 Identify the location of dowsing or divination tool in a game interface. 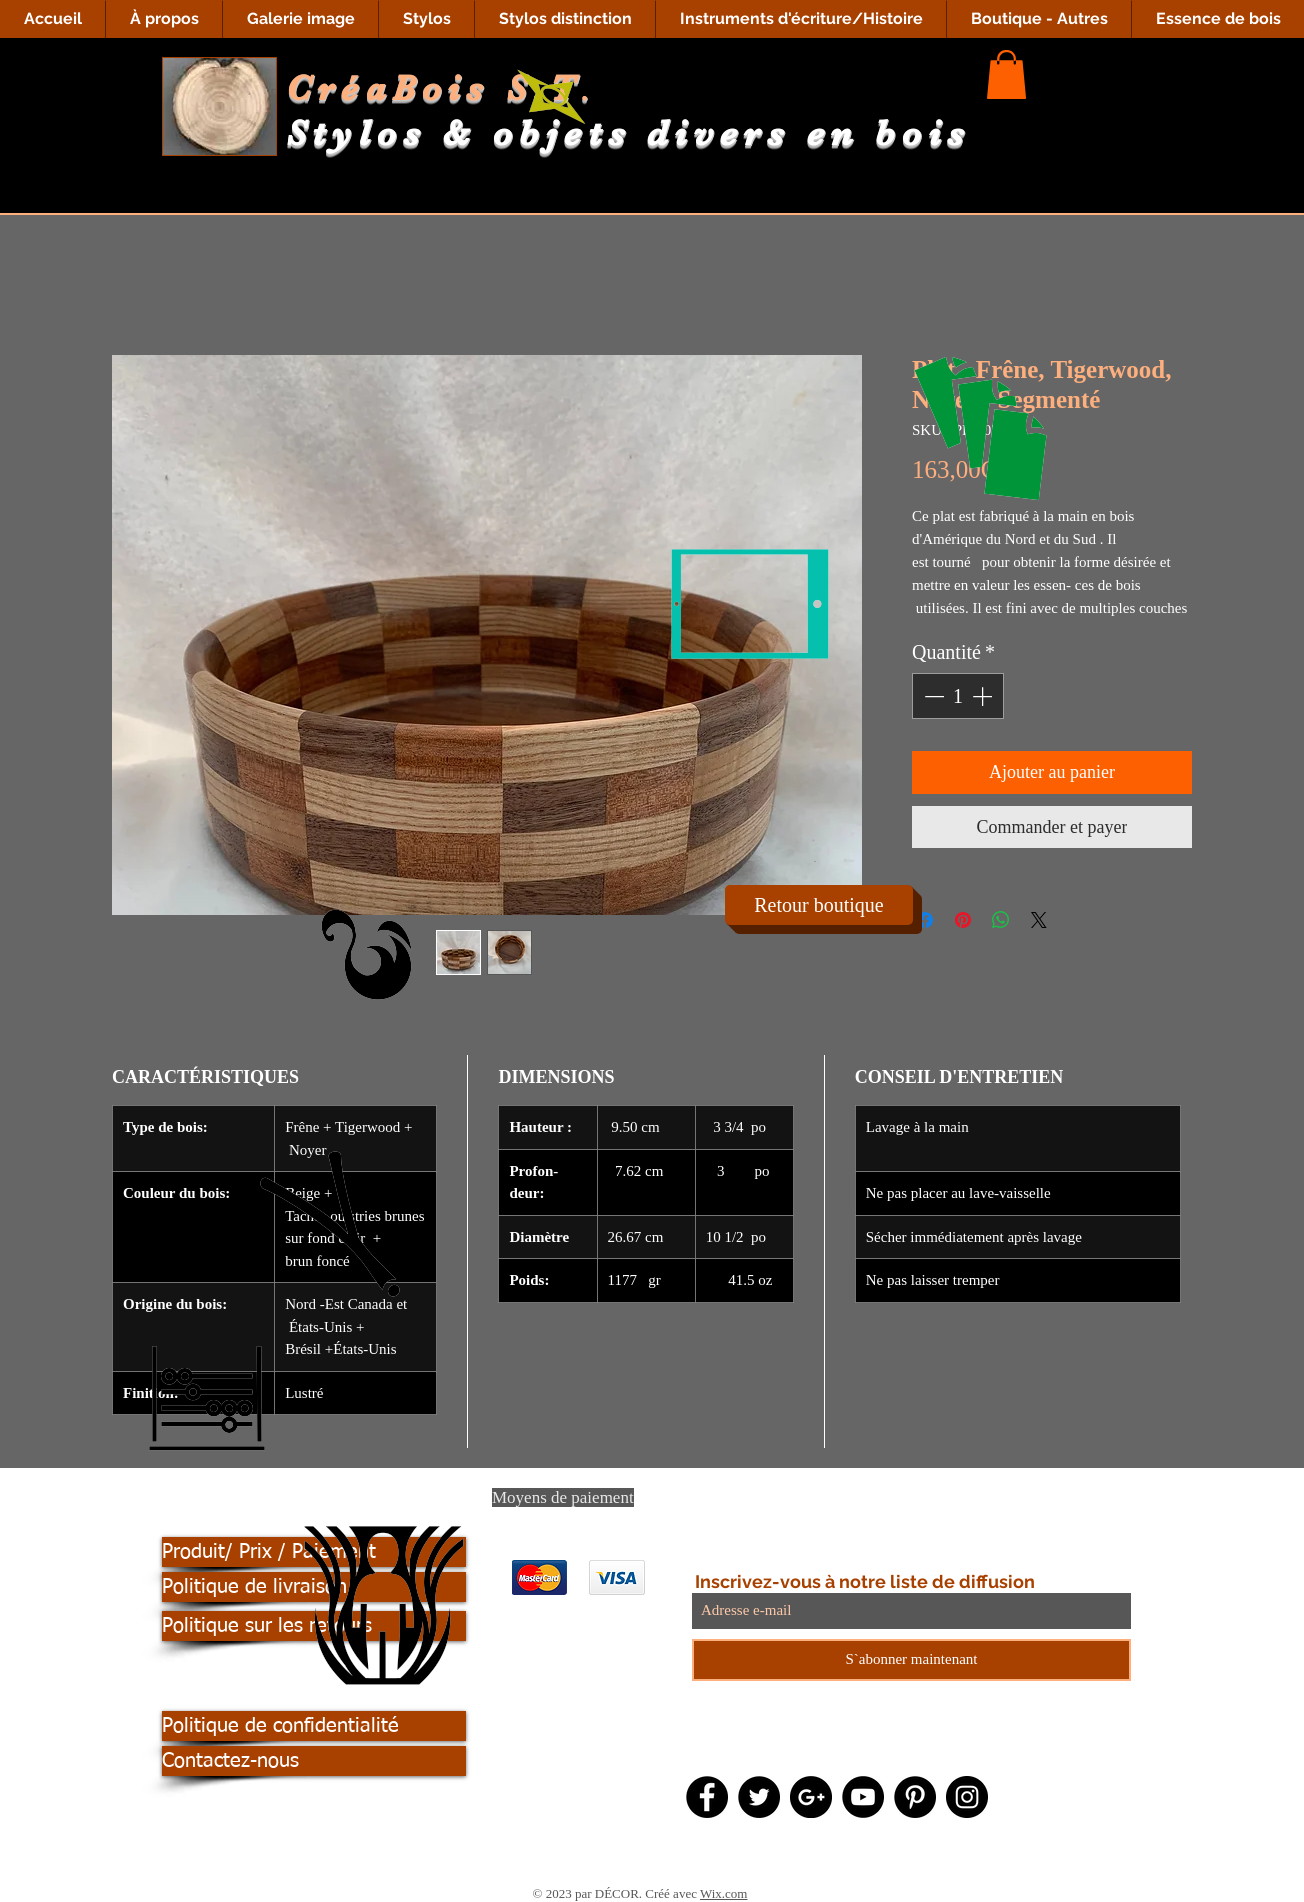
(330, 1224).